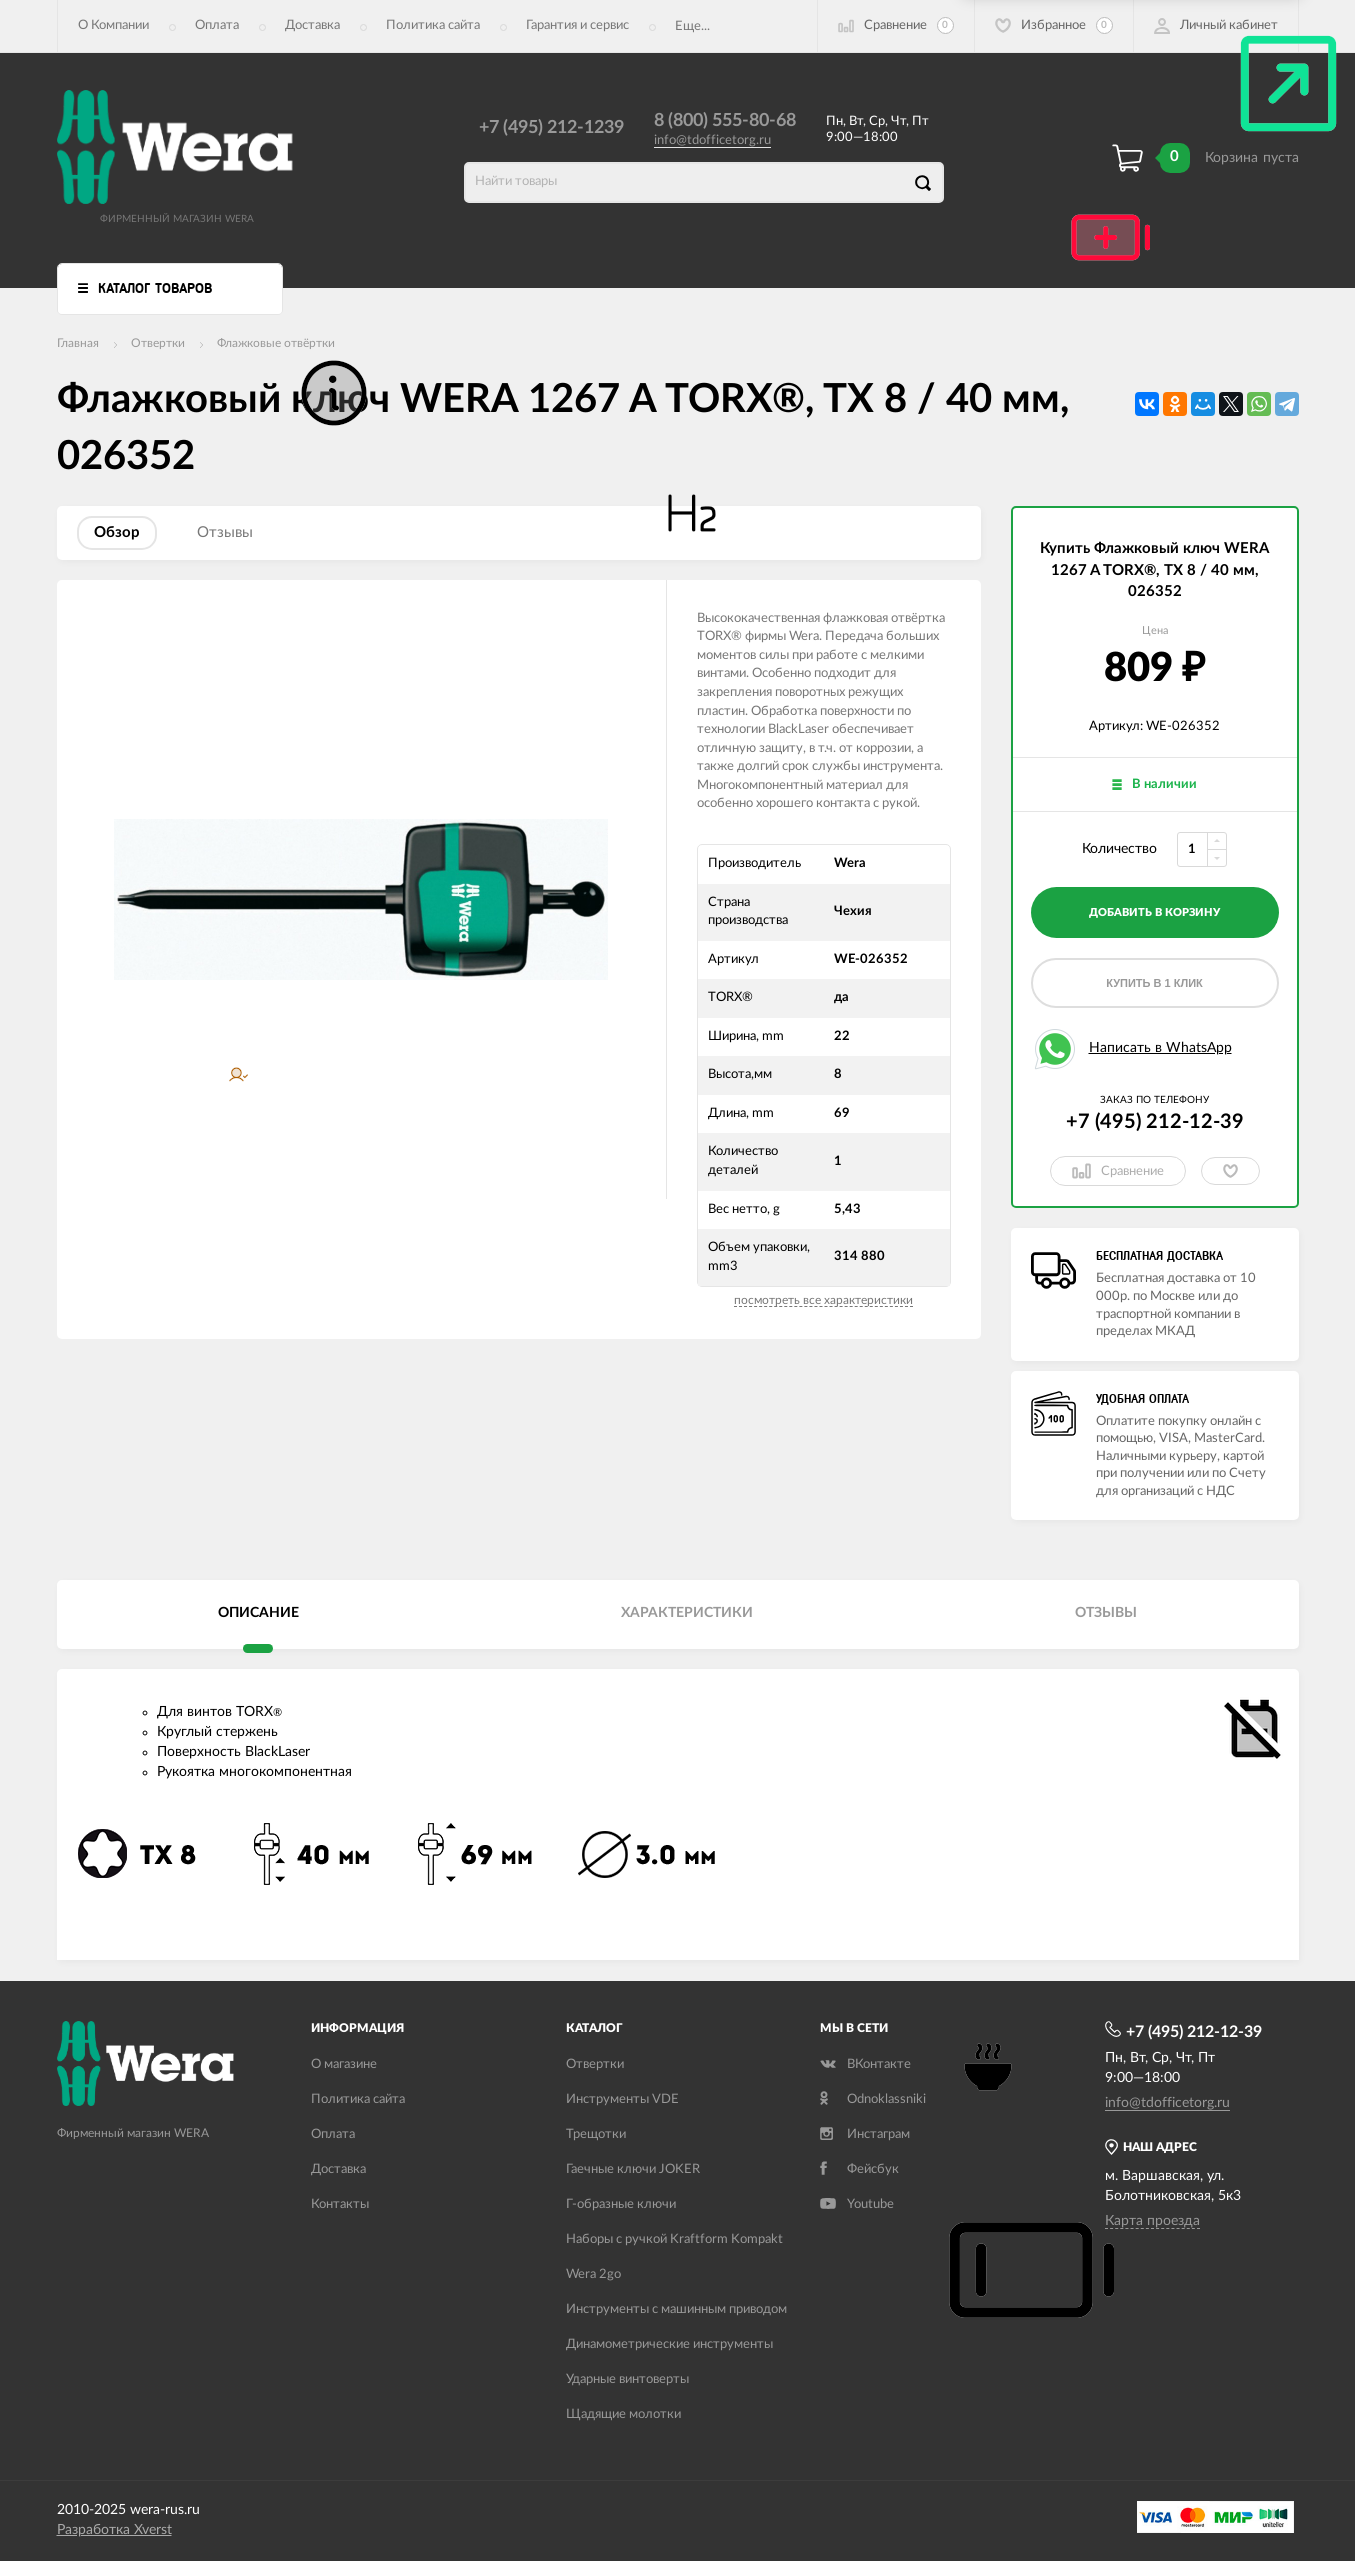 The height and width of the screenshot is (2561, 1355). Describe the element at coordinates (1109, 237) in the screenshot. I see `add or extend battery life` at that location.